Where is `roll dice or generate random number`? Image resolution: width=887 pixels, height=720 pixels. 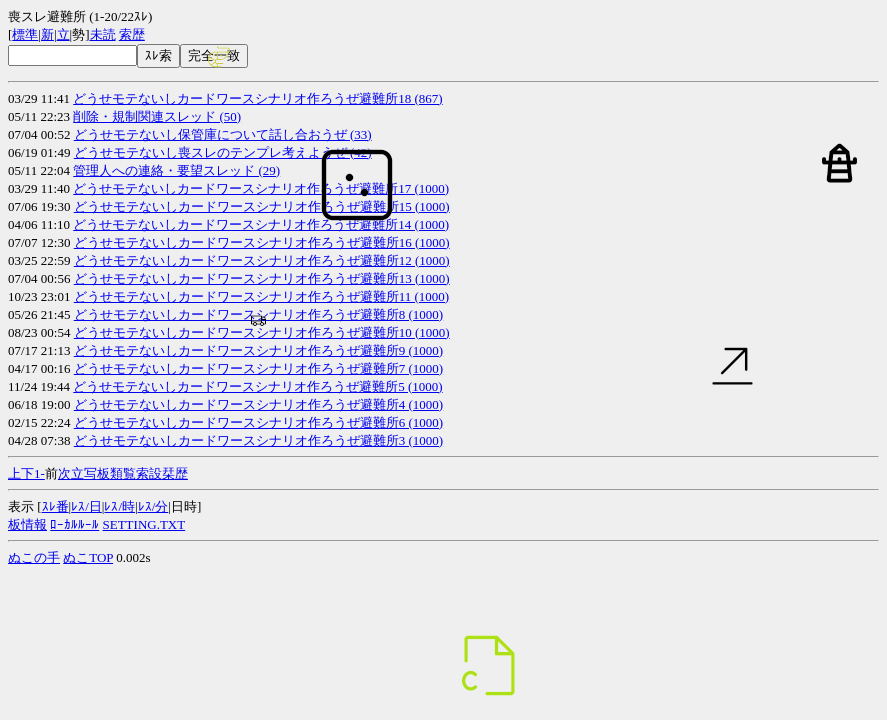
roll dice or generate random number is located at coordinates (357, 185).